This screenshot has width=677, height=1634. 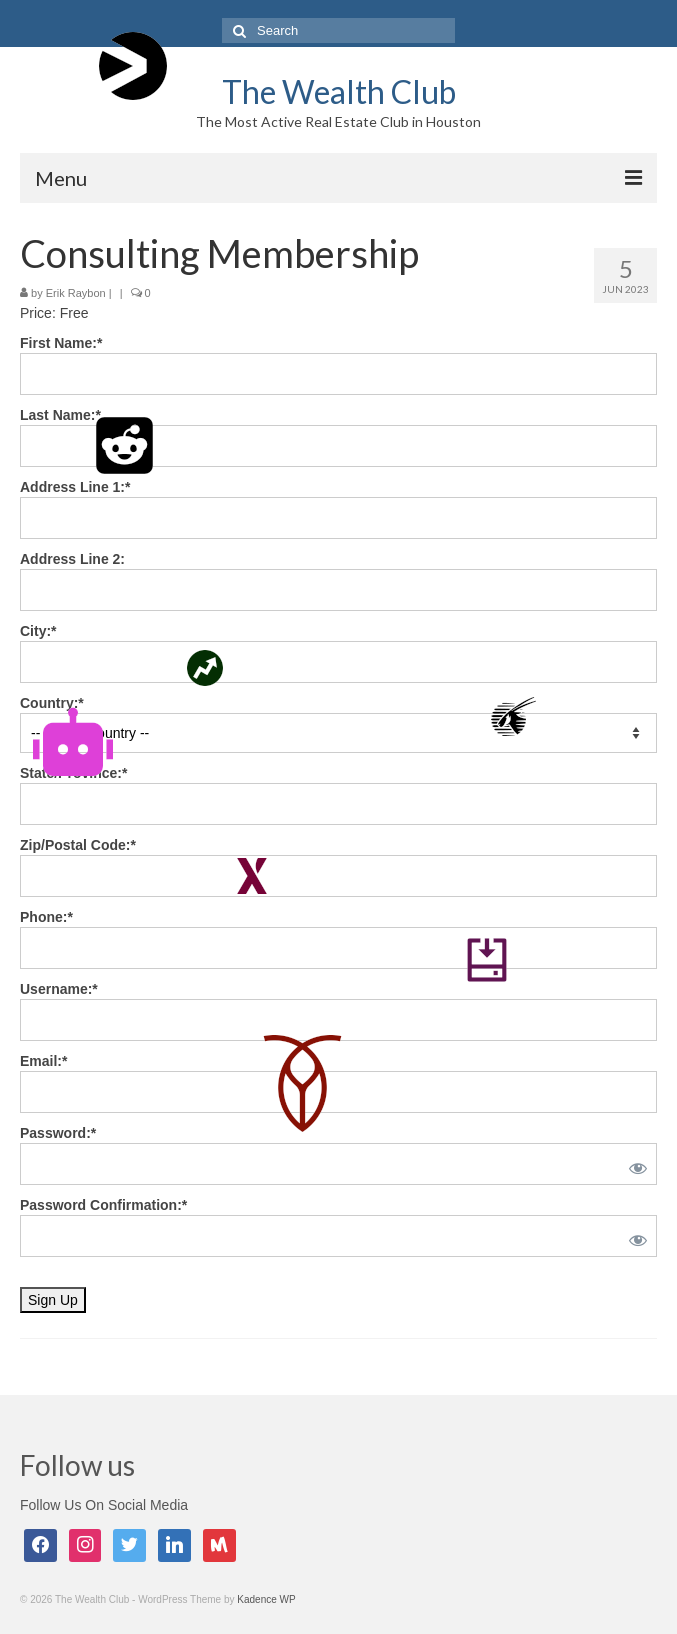 I want to click on qatar airways logo, so click(x=513, y=716).